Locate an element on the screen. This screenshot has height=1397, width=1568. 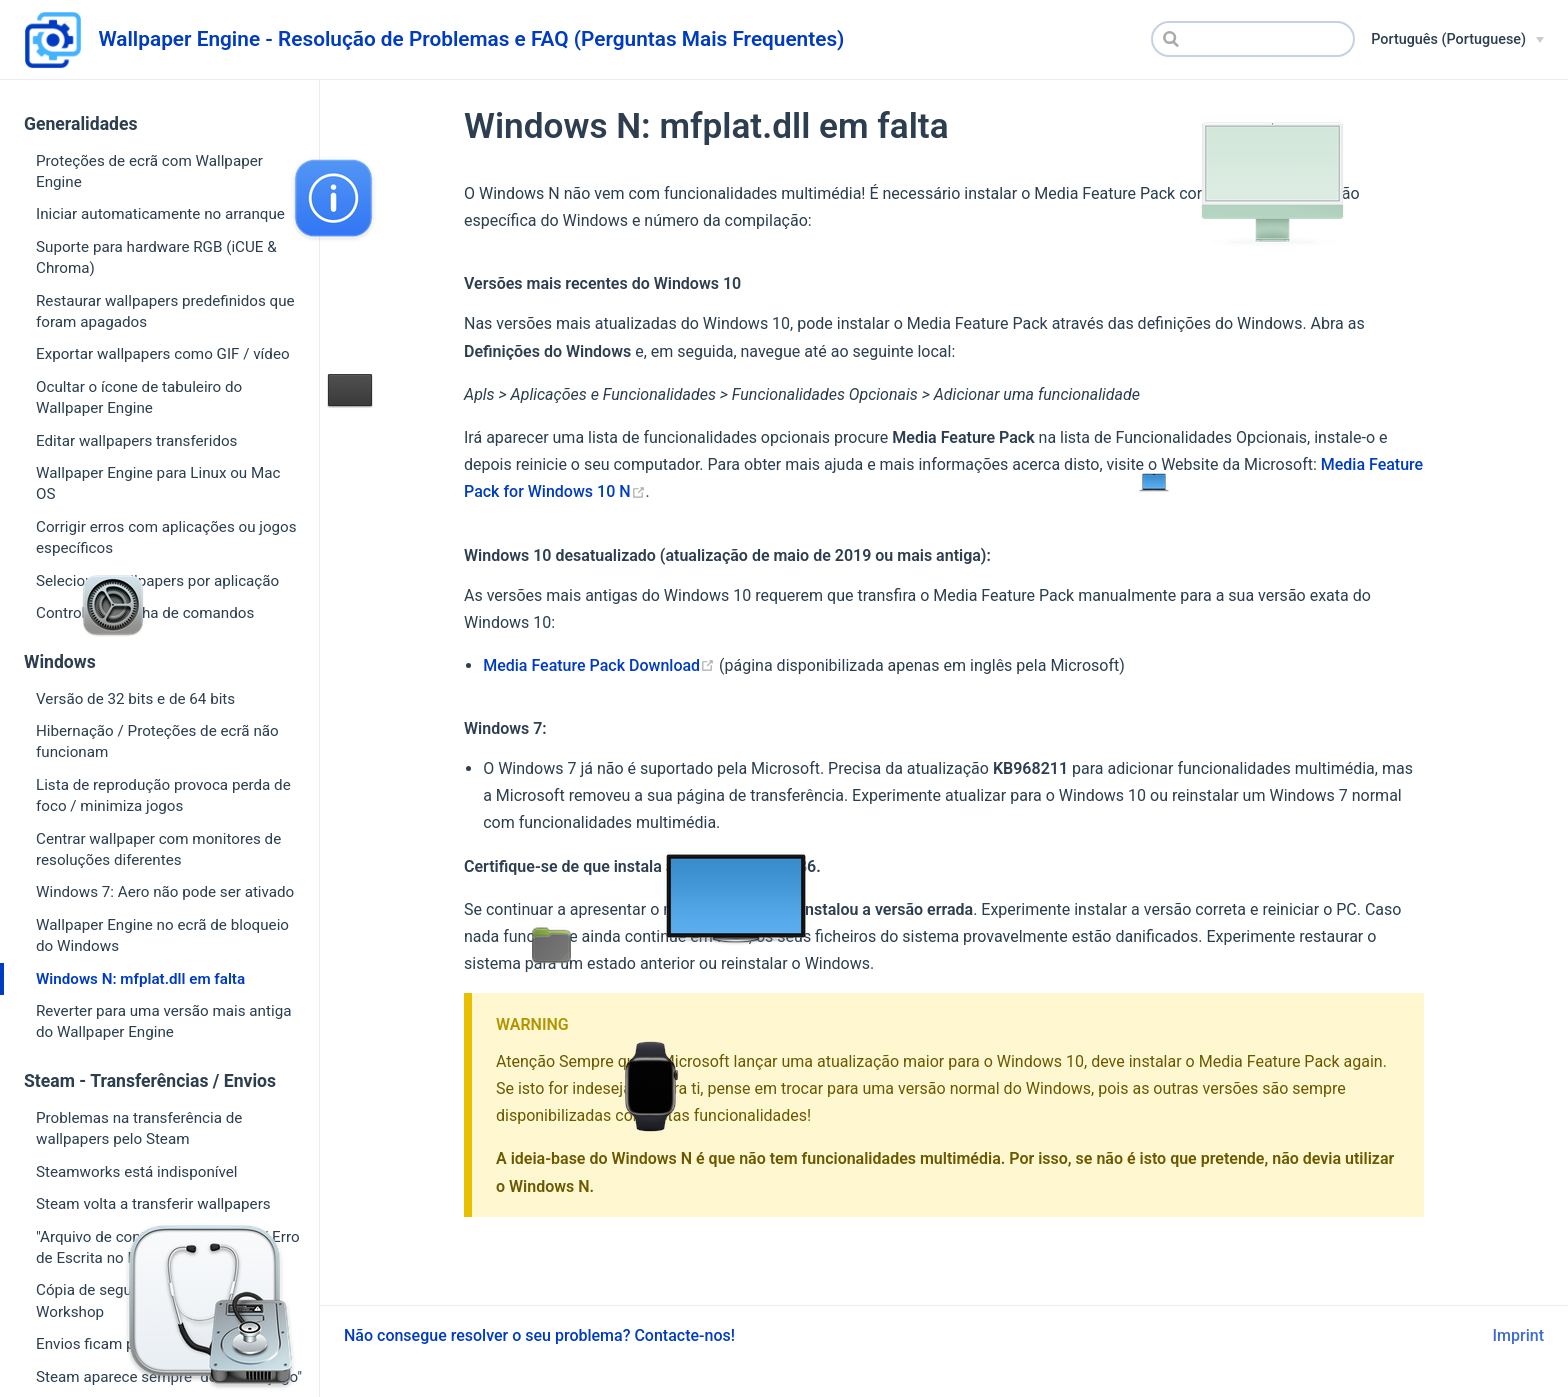
external display or monitor connected is located at coordinates (736, 896).